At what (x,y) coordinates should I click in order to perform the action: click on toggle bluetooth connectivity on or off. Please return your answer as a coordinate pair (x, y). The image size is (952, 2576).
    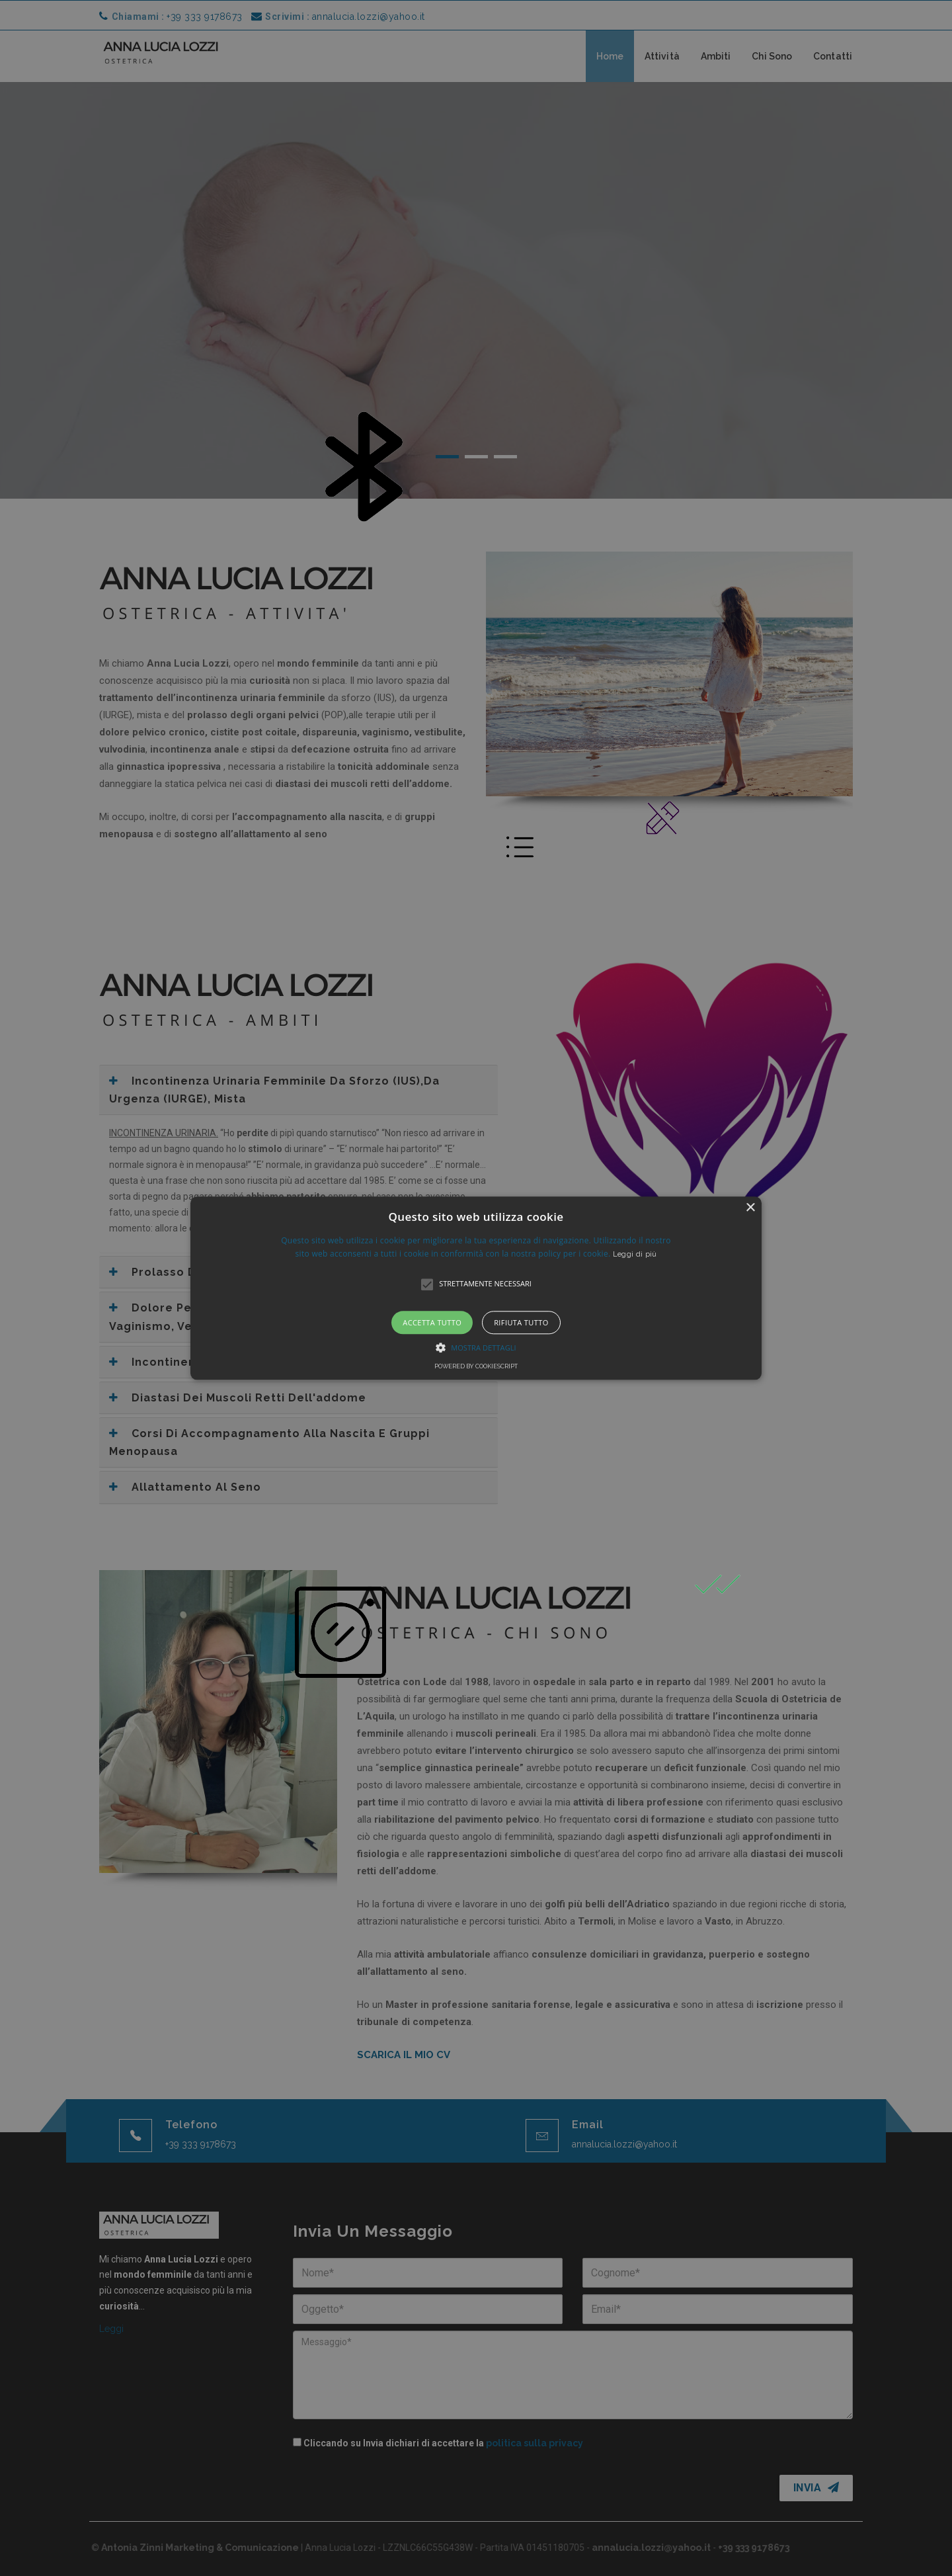
    Looking at the image, I should click on (364, 466).